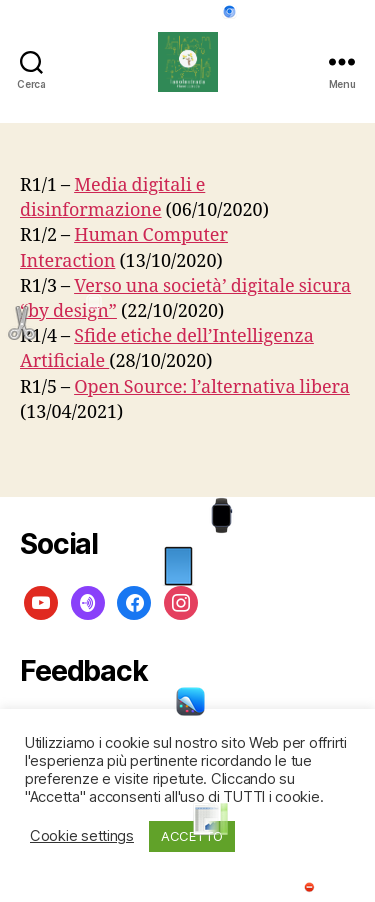  What do you see at coordinates (221, 515) in the screenshot?
I see `apple watch series 6 device icon` at bounding box center [221, 515].